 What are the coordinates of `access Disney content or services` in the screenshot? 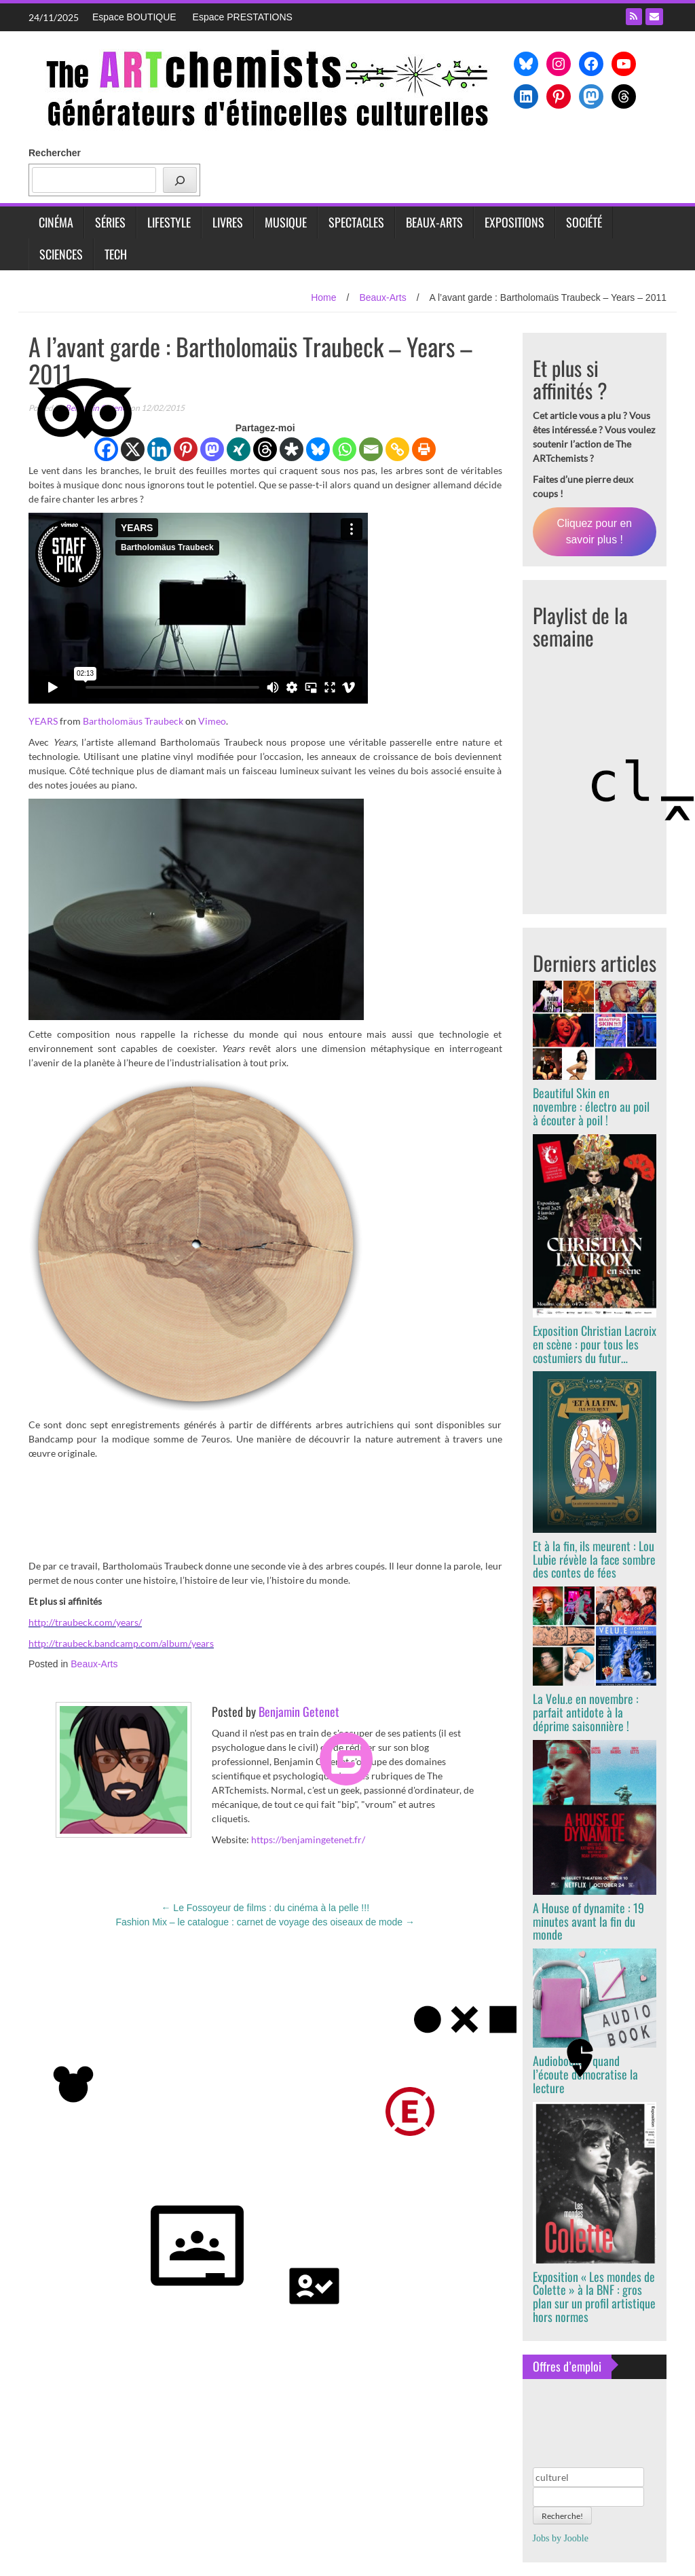 It's located at (73, 2084).